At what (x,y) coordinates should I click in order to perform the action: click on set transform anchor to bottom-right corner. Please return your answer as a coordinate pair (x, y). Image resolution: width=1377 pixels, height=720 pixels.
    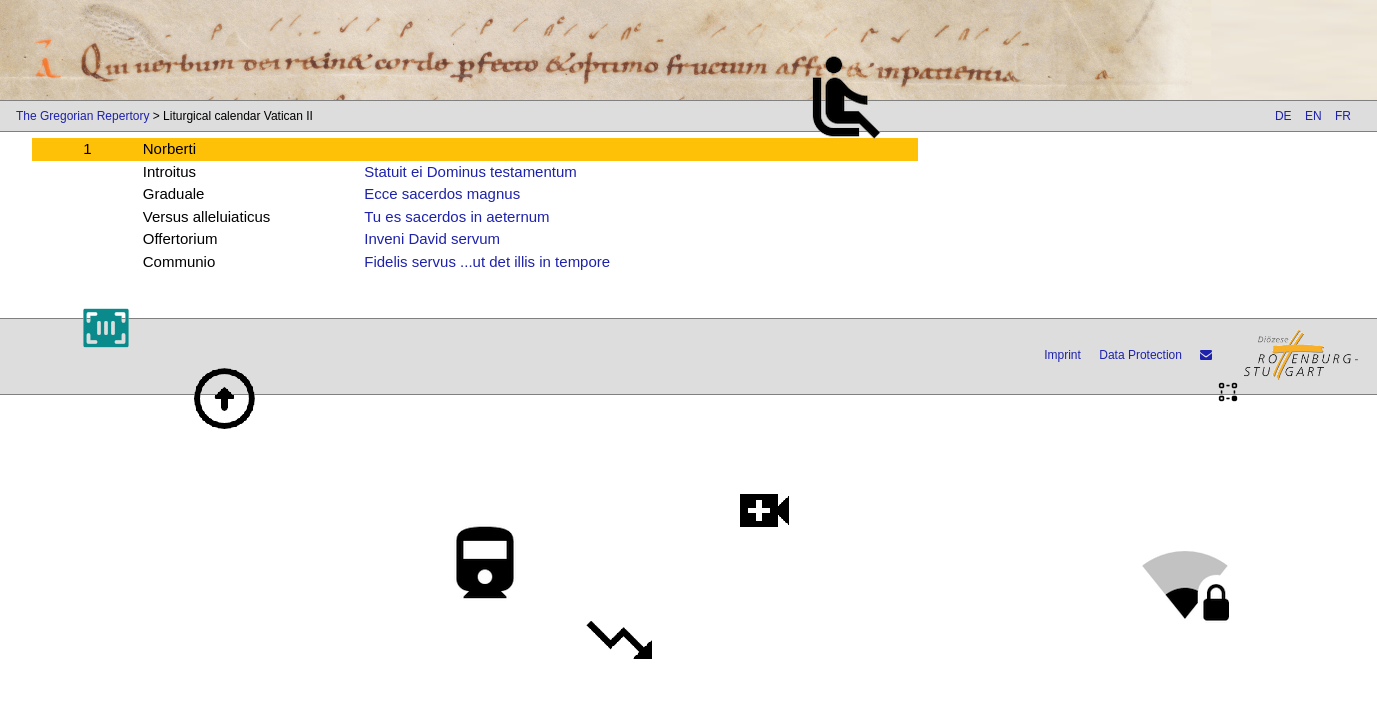
    Looking at the image, I should click on (1228, 392).